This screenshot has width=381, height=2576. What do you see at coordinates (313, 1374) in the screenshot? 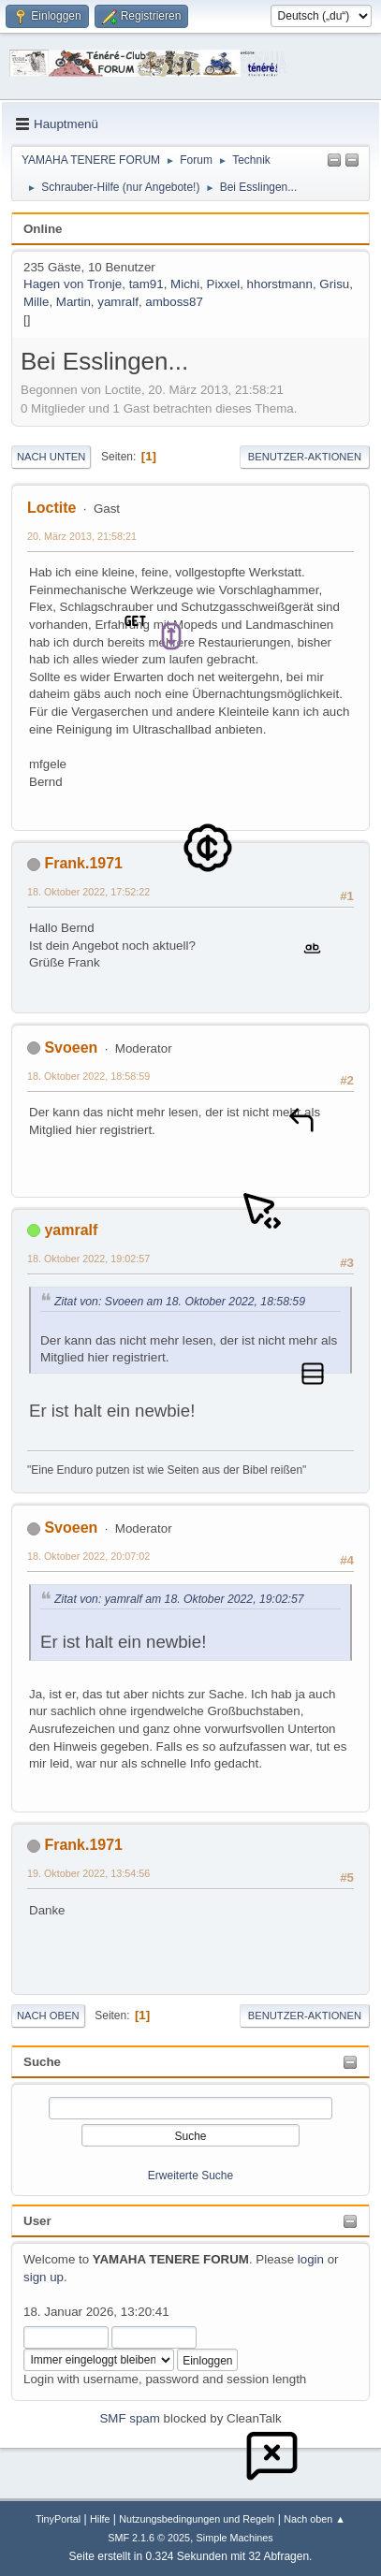
I see `switch to list view` at bounding box center [313, 1374].